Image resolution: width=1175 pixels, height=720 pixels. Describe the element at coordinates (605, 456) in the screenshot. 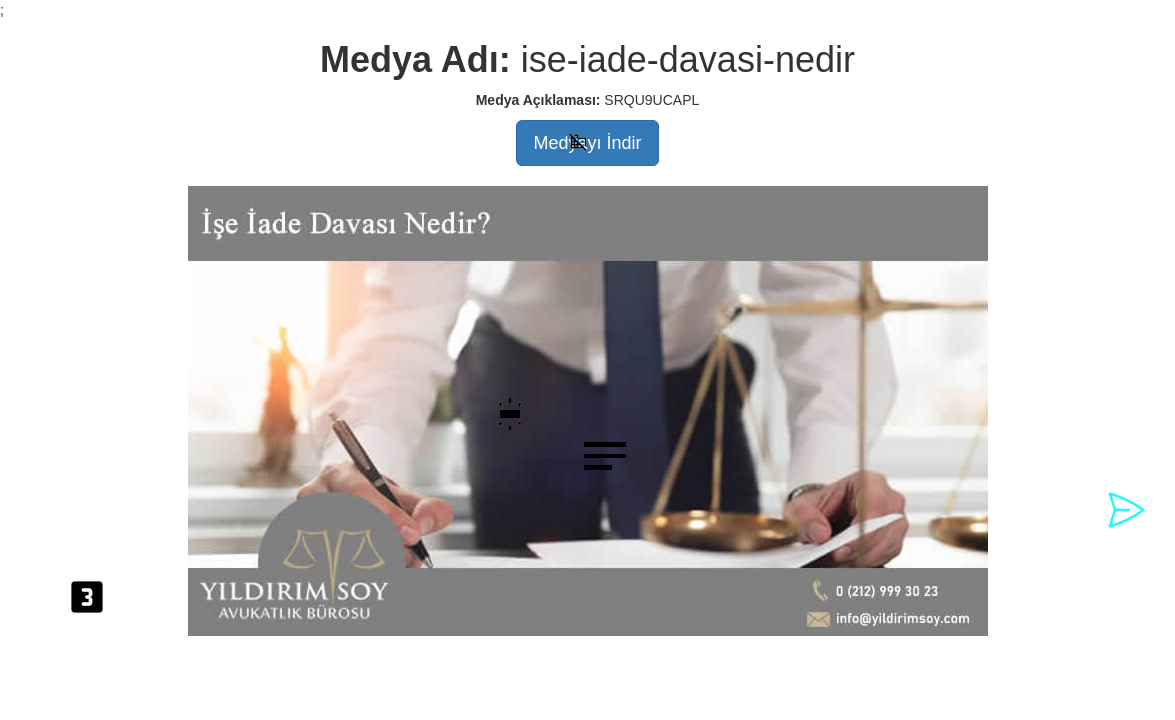

I see `view or access notes` at that location.